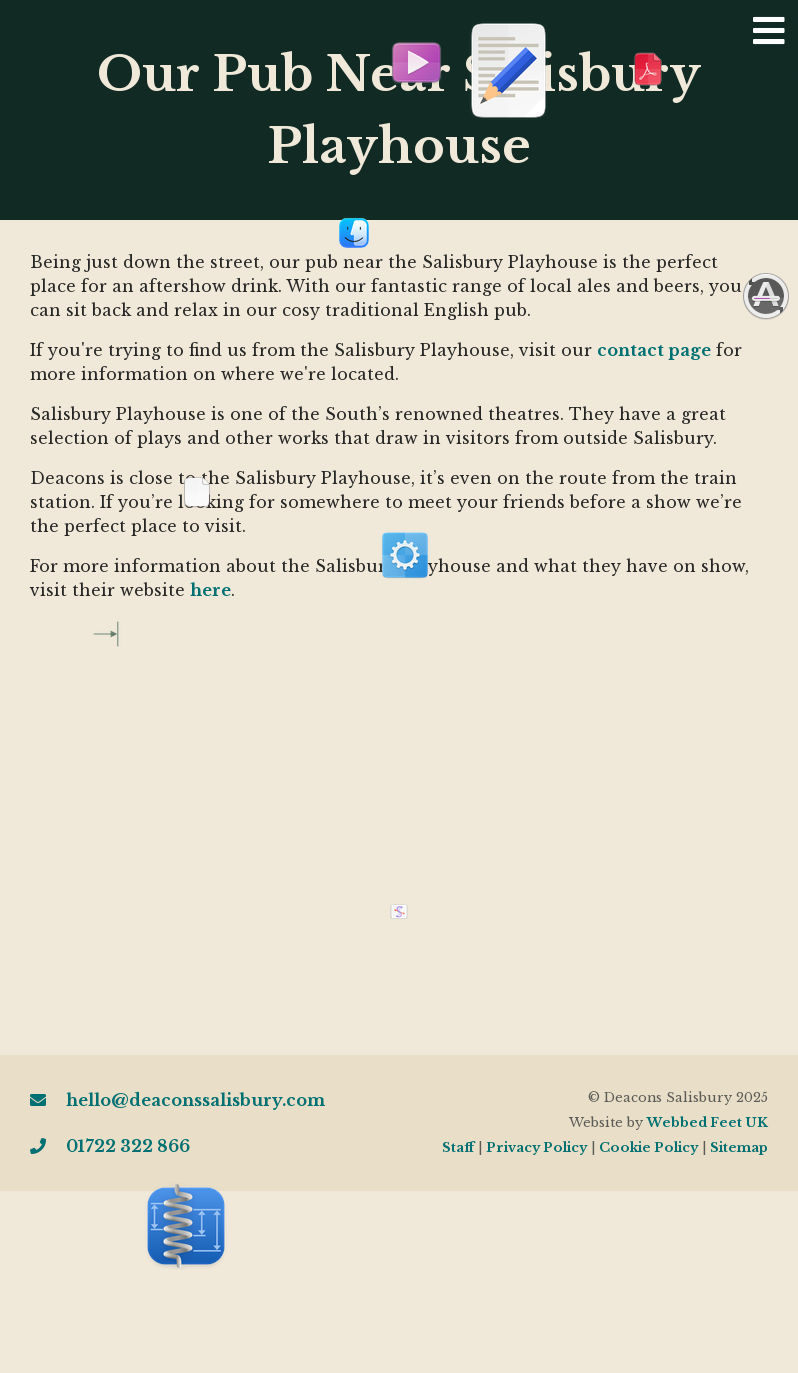 The width and height of the screenshot is (798, 1373). What do you see at coordinates (197, 492) in the screenshot?
I see `indicates an empty or blank file` at bounding box center [197, 492].